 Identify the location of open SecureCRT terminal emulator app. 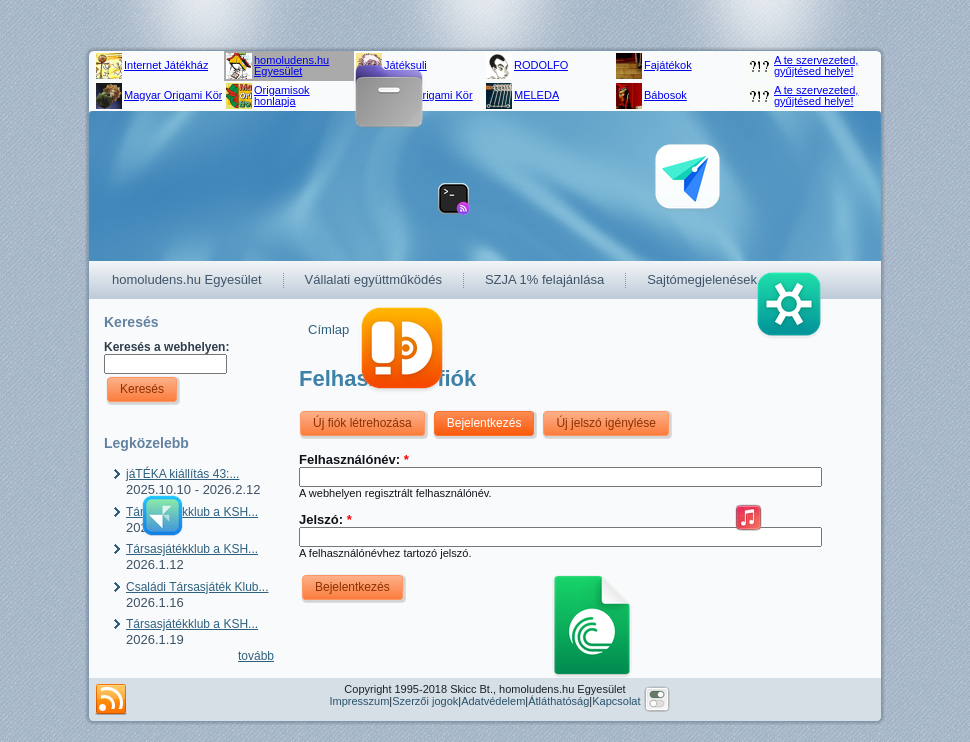
(453, 198).